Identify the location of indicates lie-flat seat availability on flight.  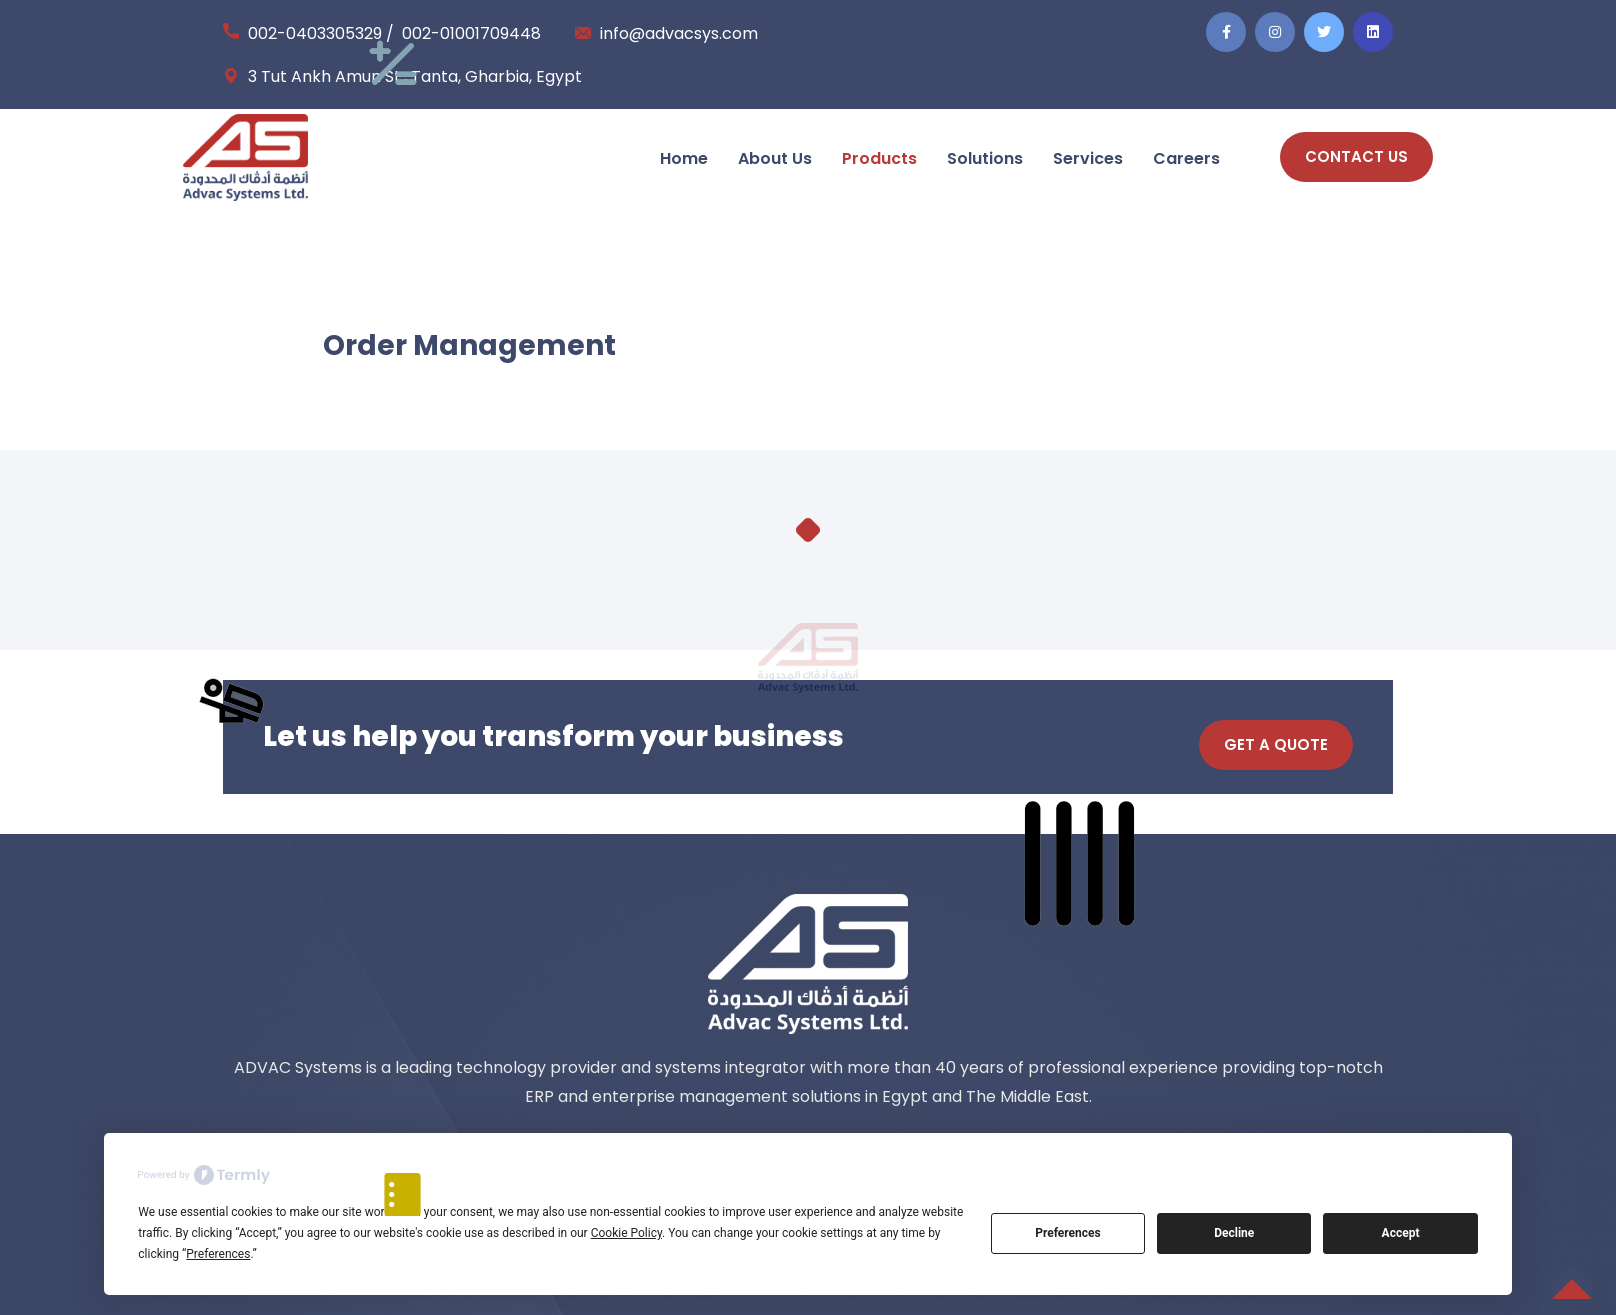
(231, 701).